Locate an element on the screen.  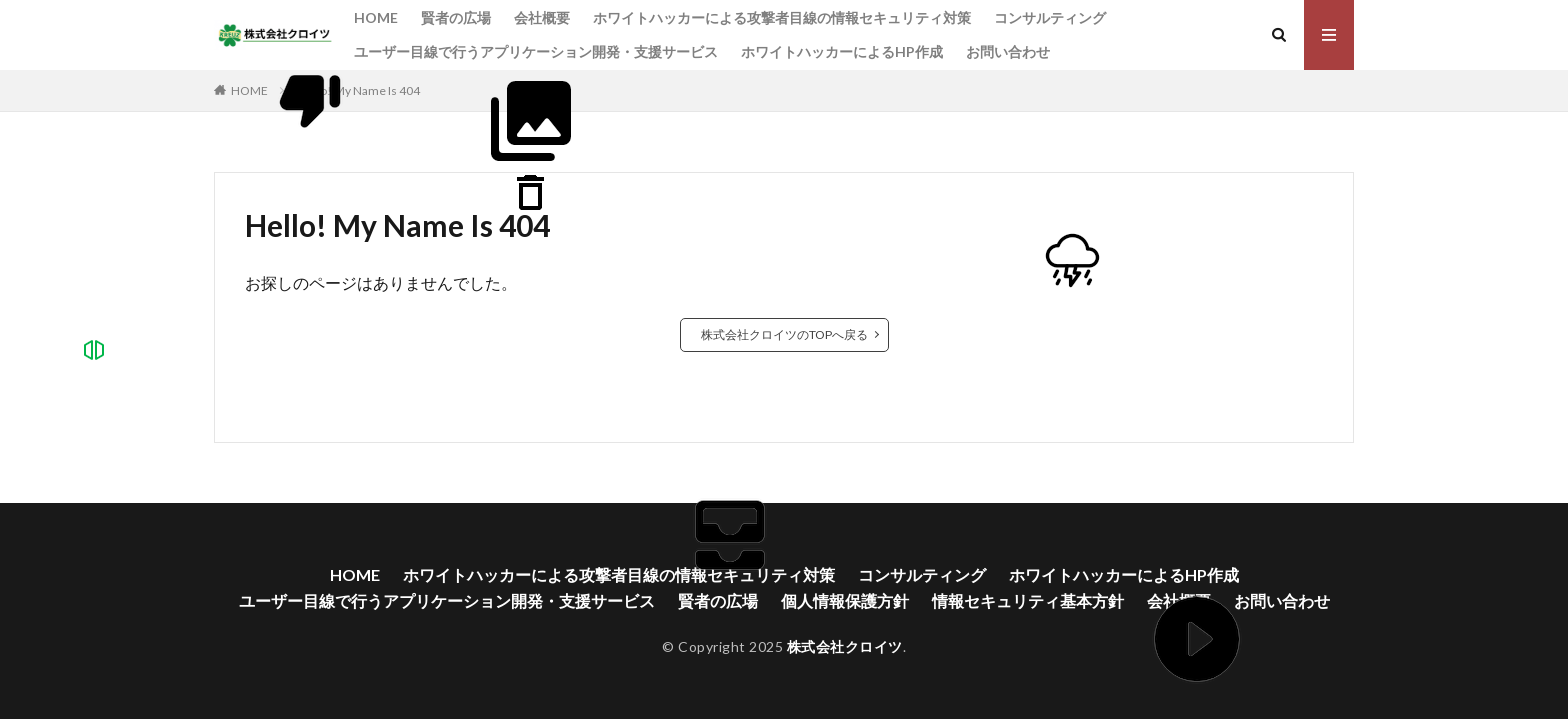
dislike or downvote content is located at coordinates (310, 99).